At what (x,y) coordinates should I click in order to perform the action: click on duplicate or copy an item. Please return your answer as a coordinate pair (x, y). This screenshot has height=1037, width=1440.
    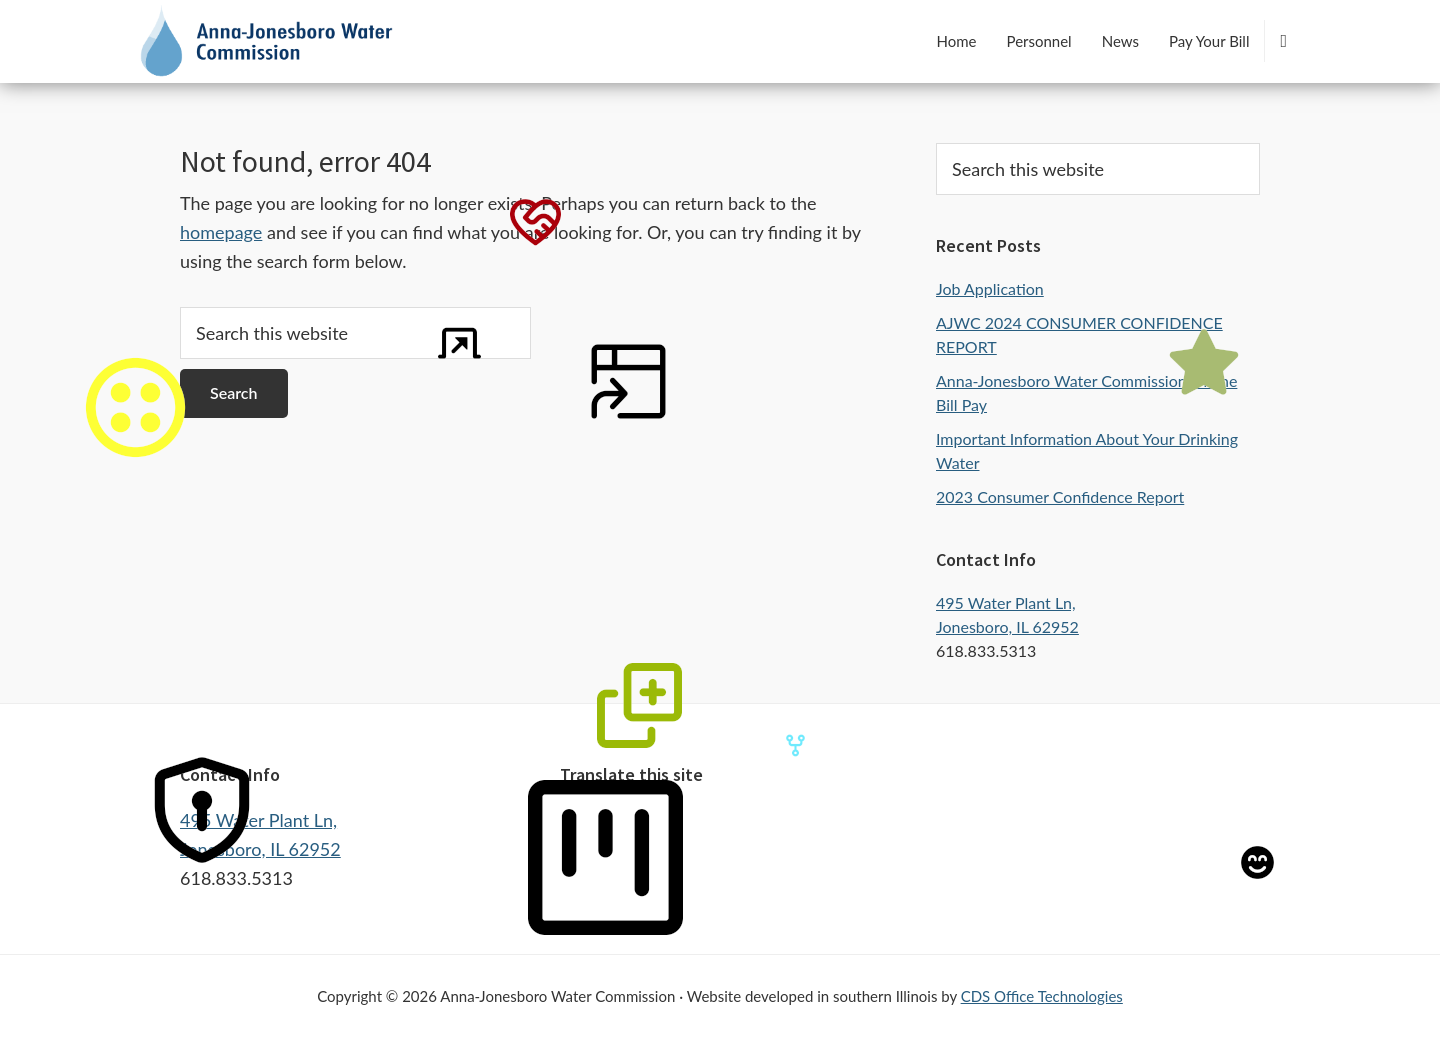
    Looking at the image, I should click on (639, 705).